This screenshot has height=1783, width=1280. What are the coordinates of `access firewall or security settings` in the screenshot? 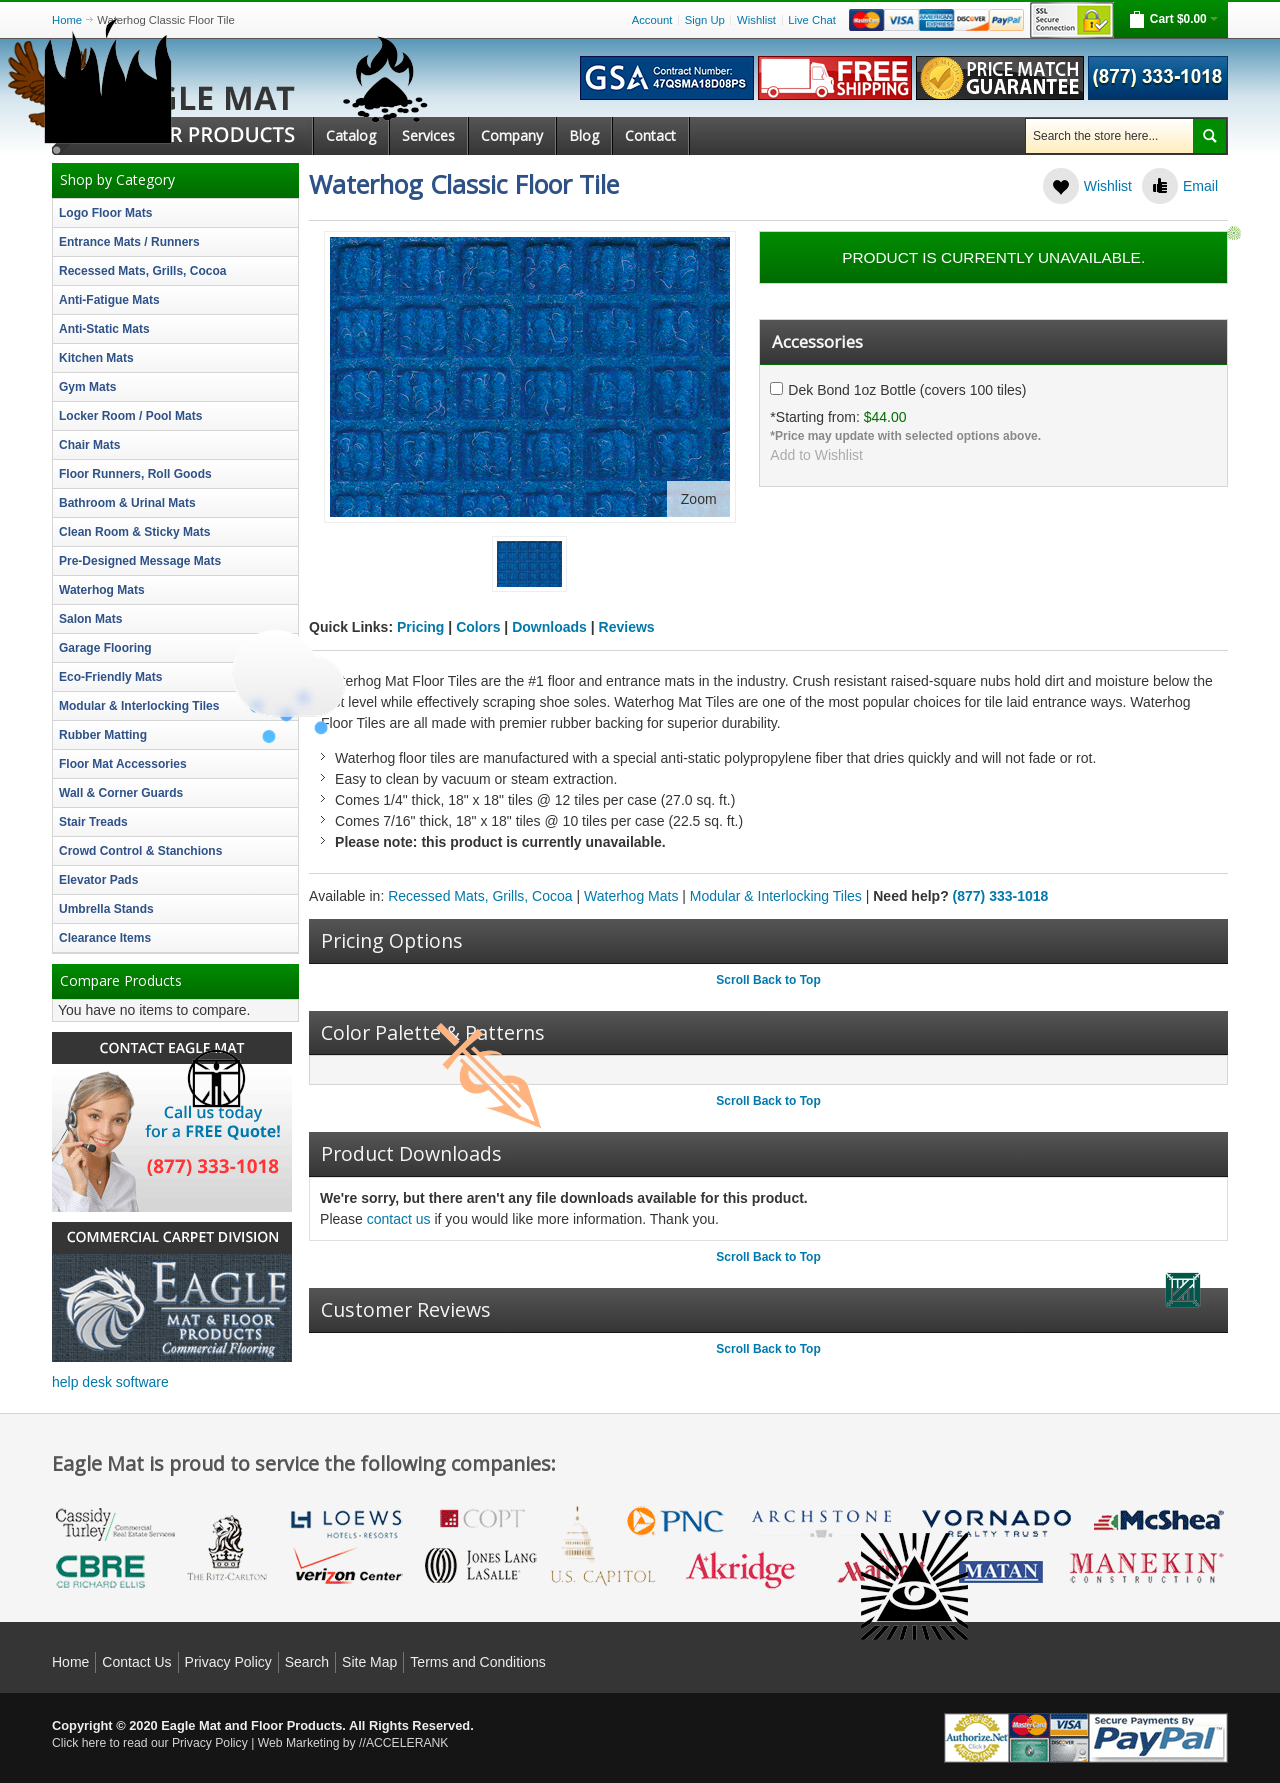 It's located at (108, 80).